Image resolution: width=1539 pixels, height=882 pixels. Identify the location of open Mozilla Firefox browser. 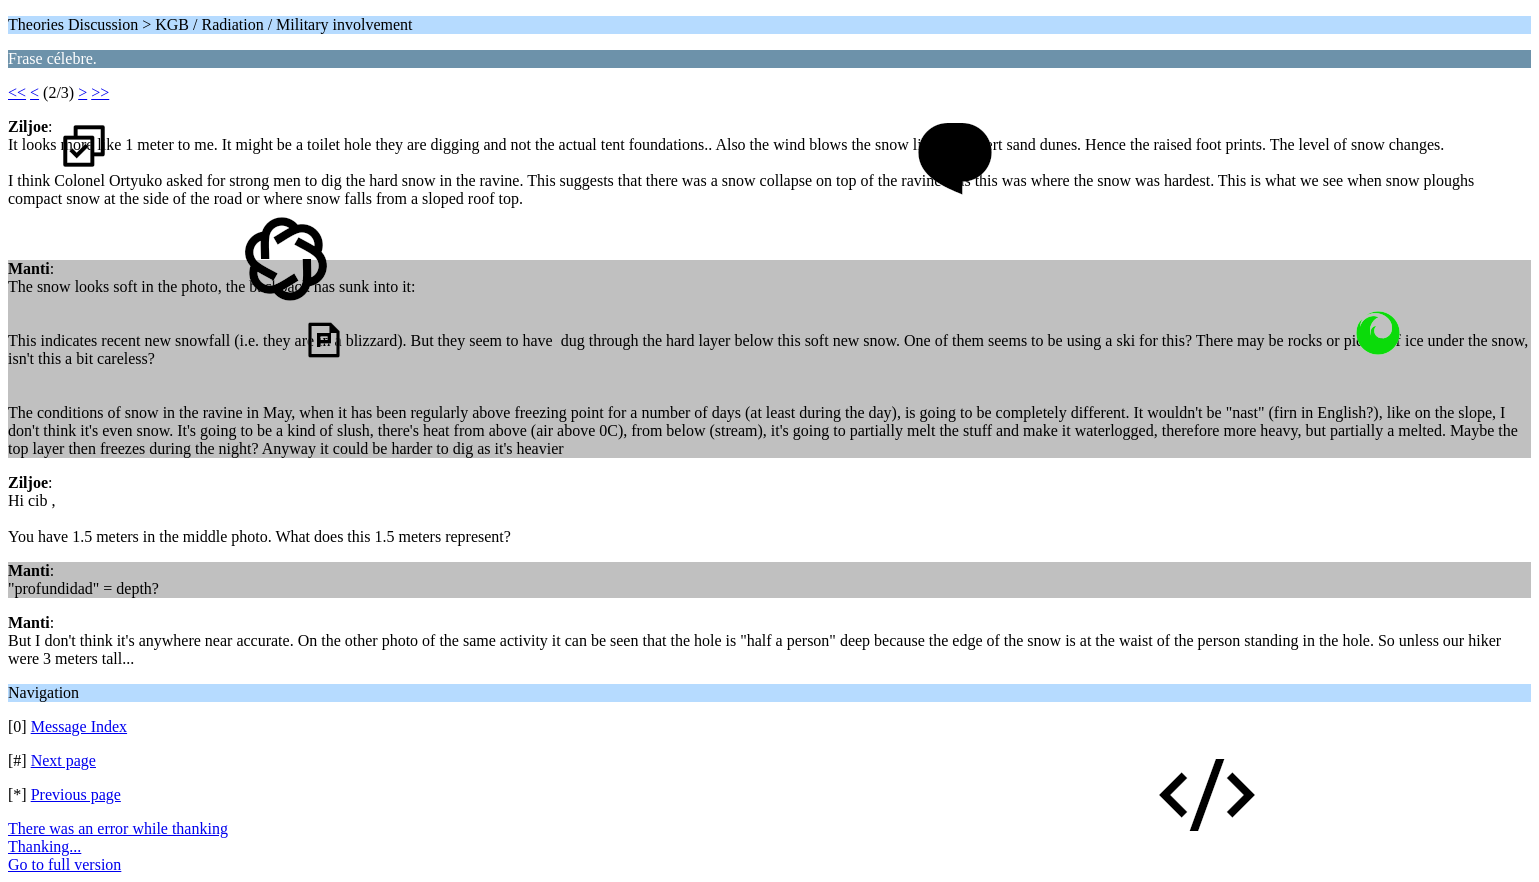
(1378, 333).